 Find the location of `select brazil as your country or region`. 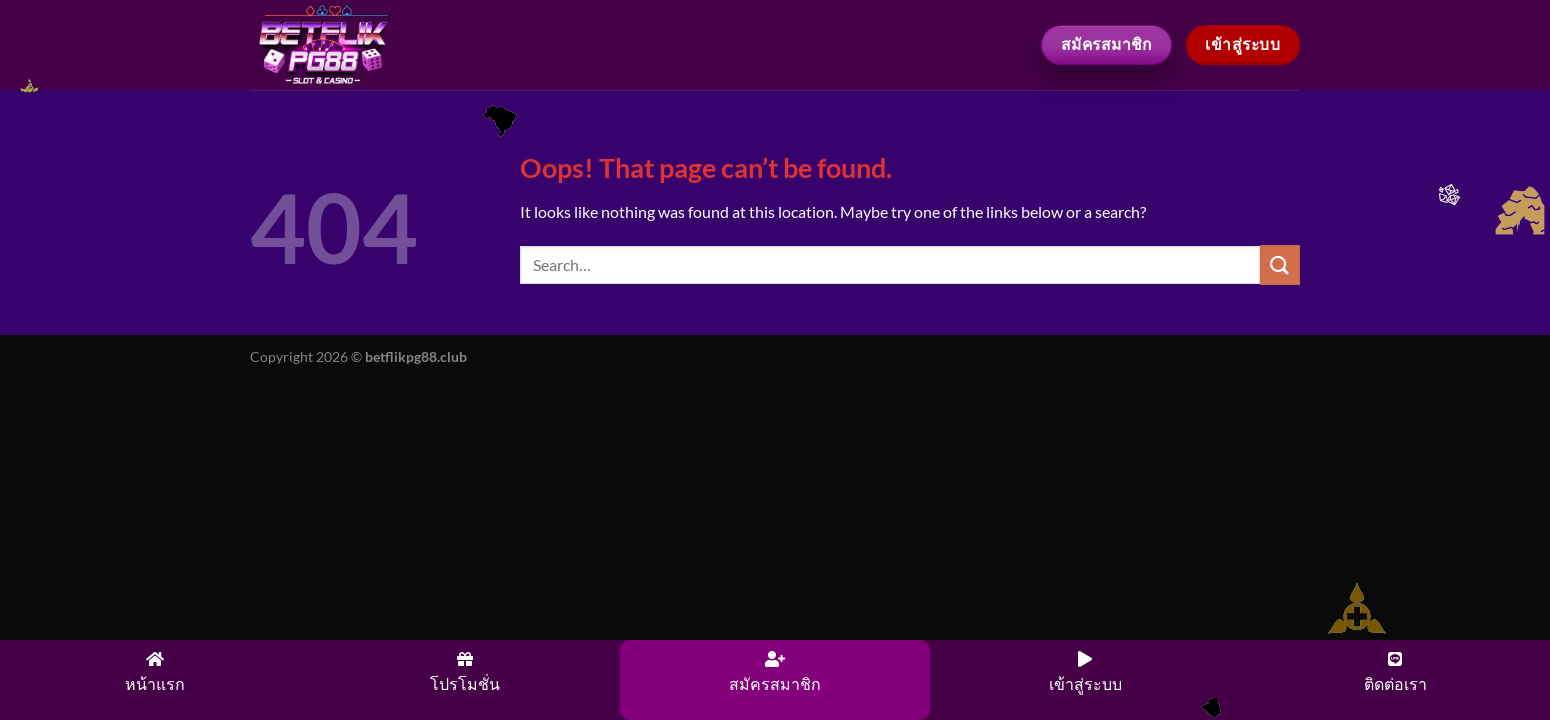

select brazil as your country or region is located at coordinates (500, 121).